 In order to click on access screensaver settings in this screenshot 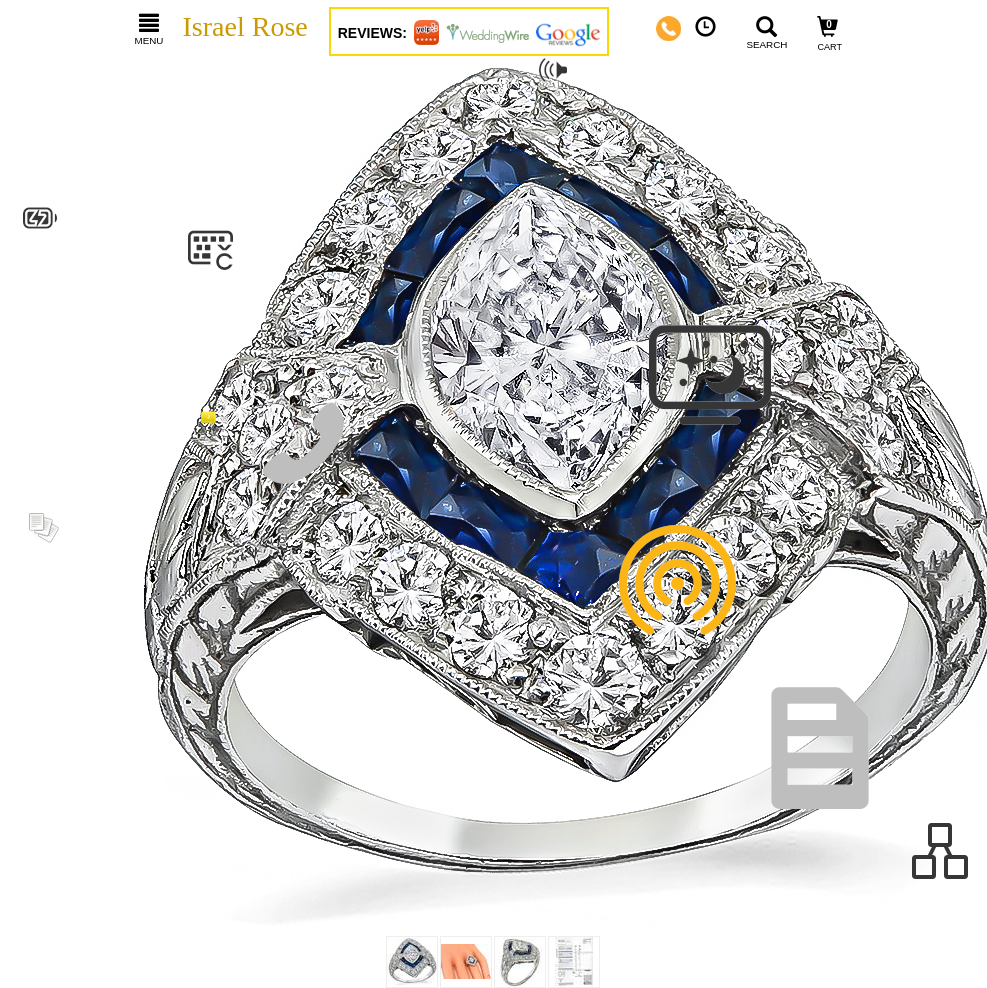, I will do `click(710, 371)`.